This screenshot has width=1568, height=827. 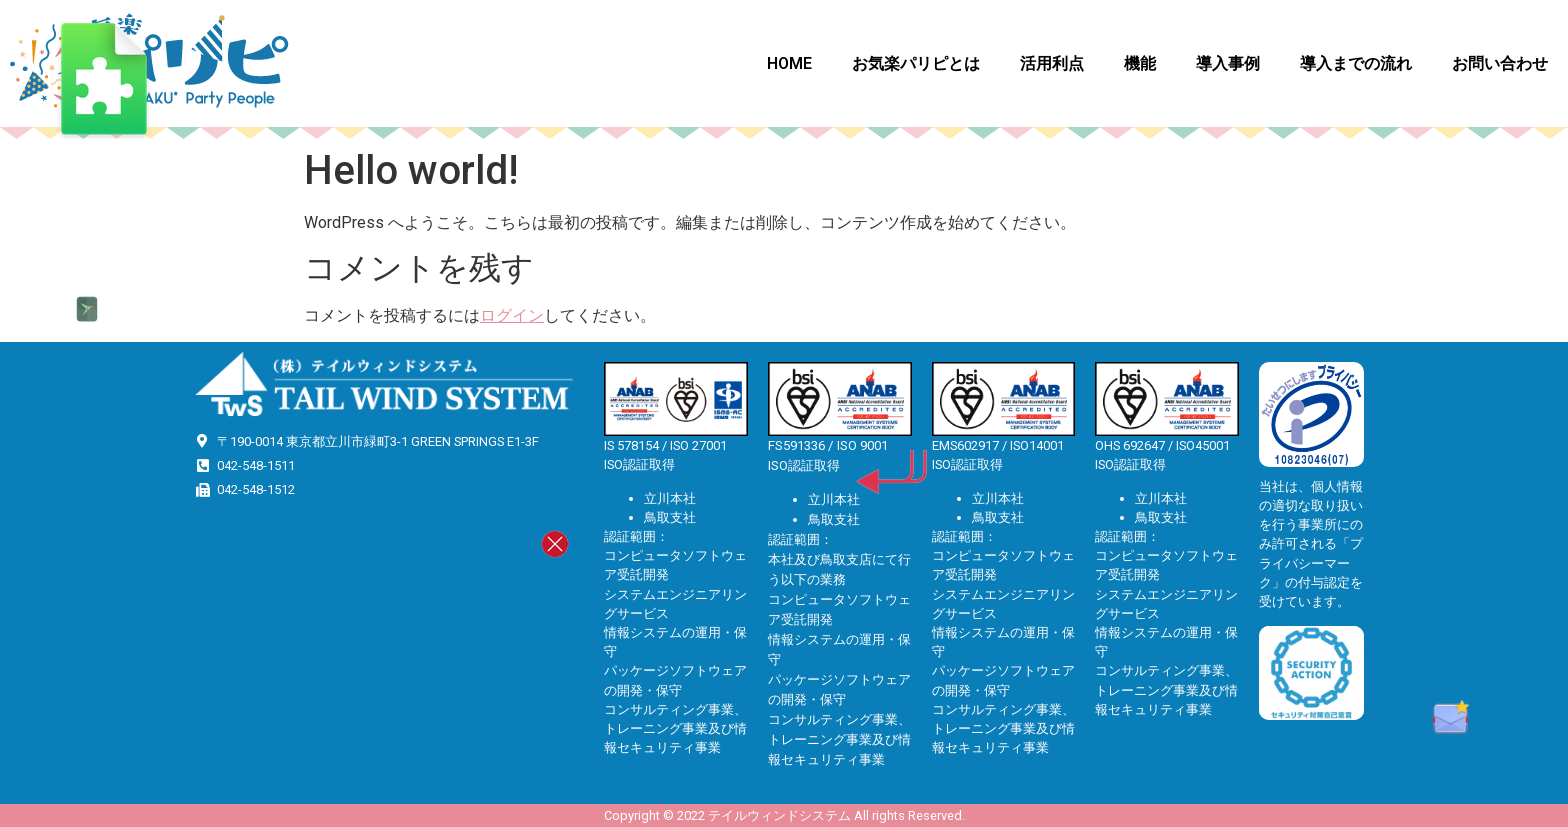 I want to click on indicates a sync error with a shared file or folder, so click(x=555, y=544).